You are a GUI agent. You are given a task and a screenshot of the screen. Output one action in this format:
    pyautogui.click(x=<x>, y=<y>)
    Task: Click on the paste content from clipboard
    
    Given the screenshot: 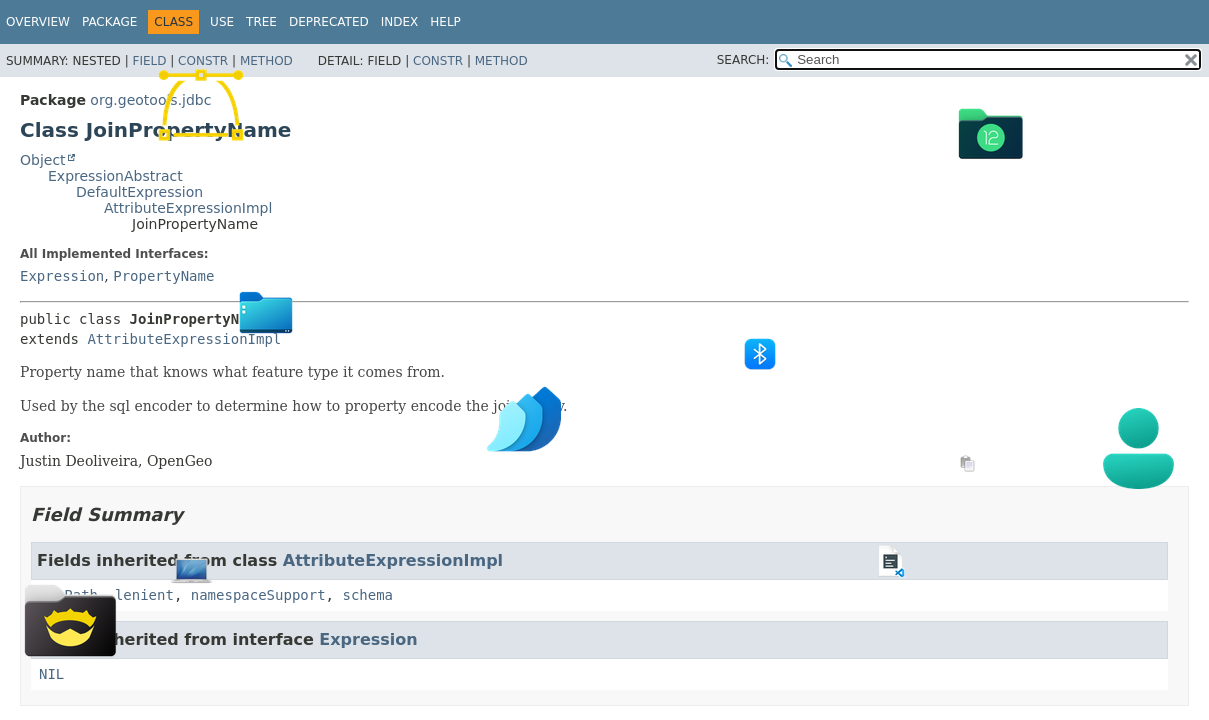 What is the action you would take?
    pyautogui.click(x=967, y=463)
    